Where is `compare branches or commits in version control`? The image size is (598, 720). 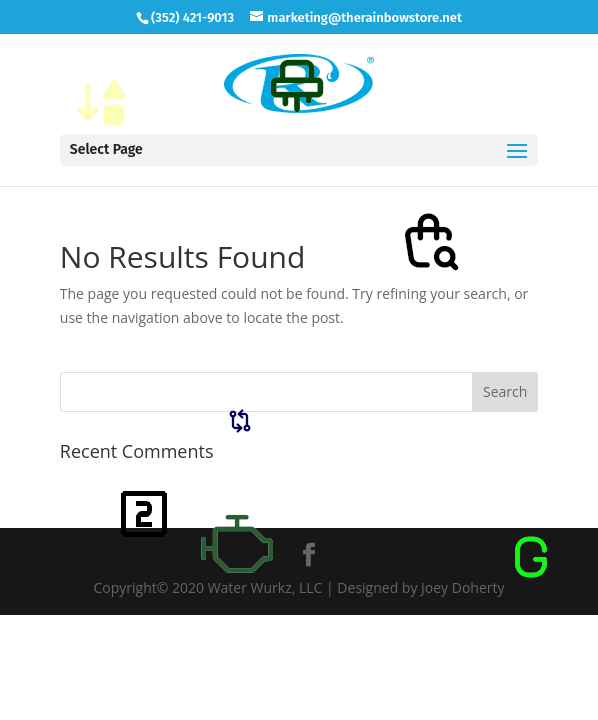
compare branches or commits in version control is located at coordinates (240, 421).